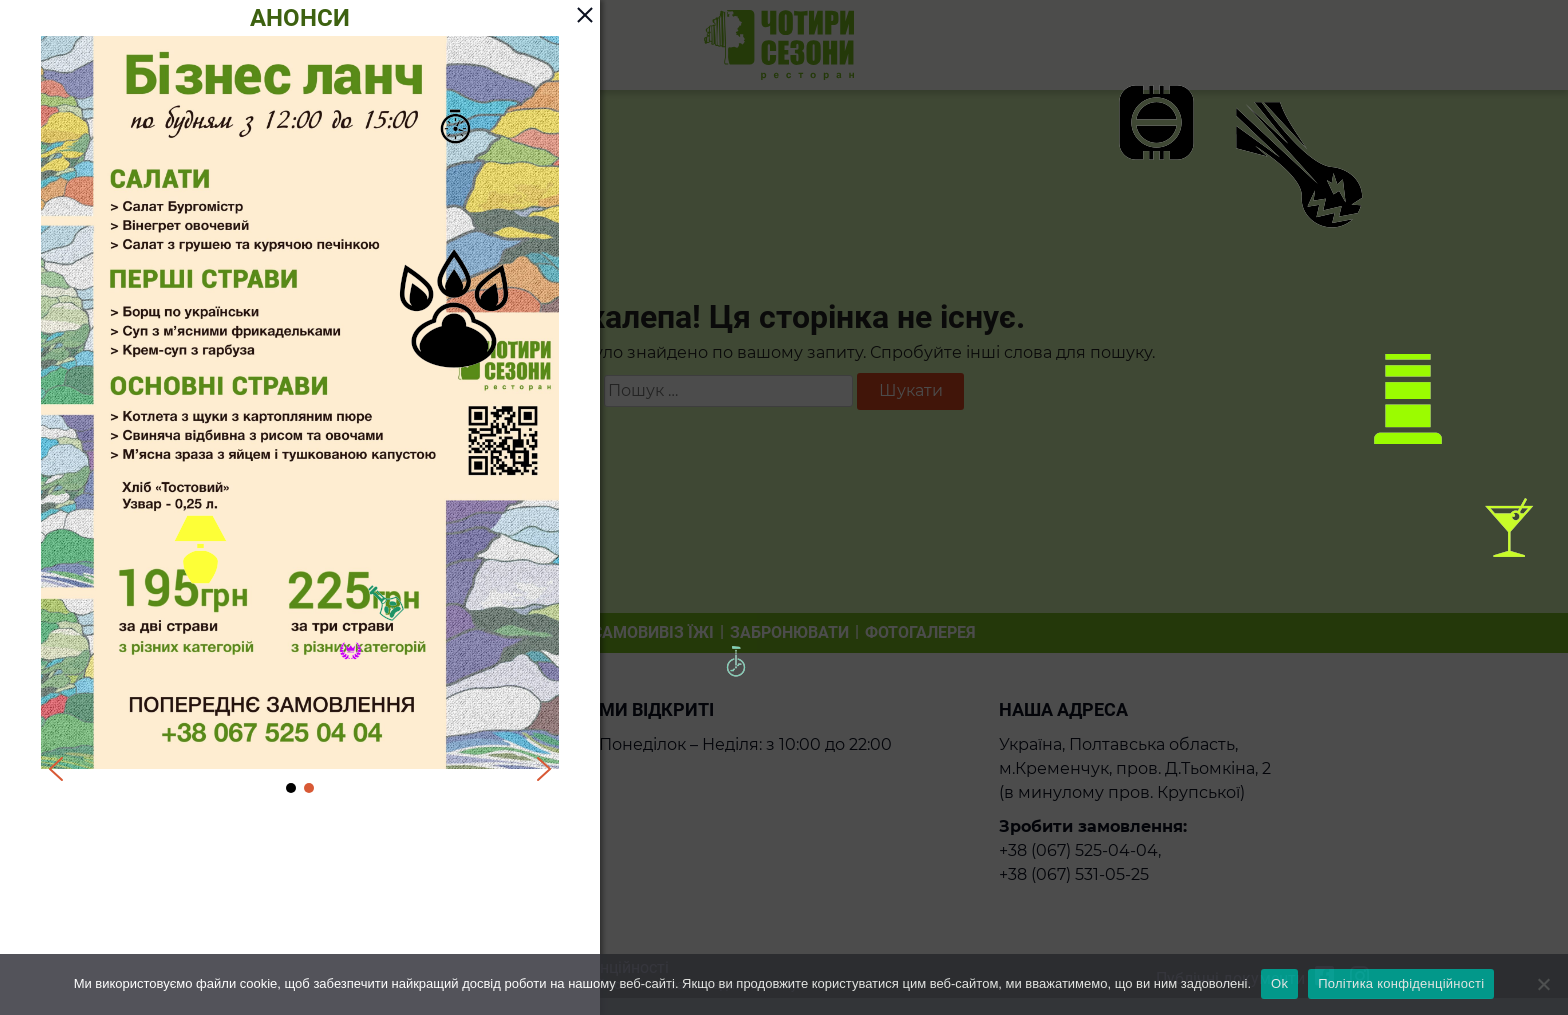 This screenshot has height=1015, width=1568. I want to click on view achievements or awards, so click(350, 650).